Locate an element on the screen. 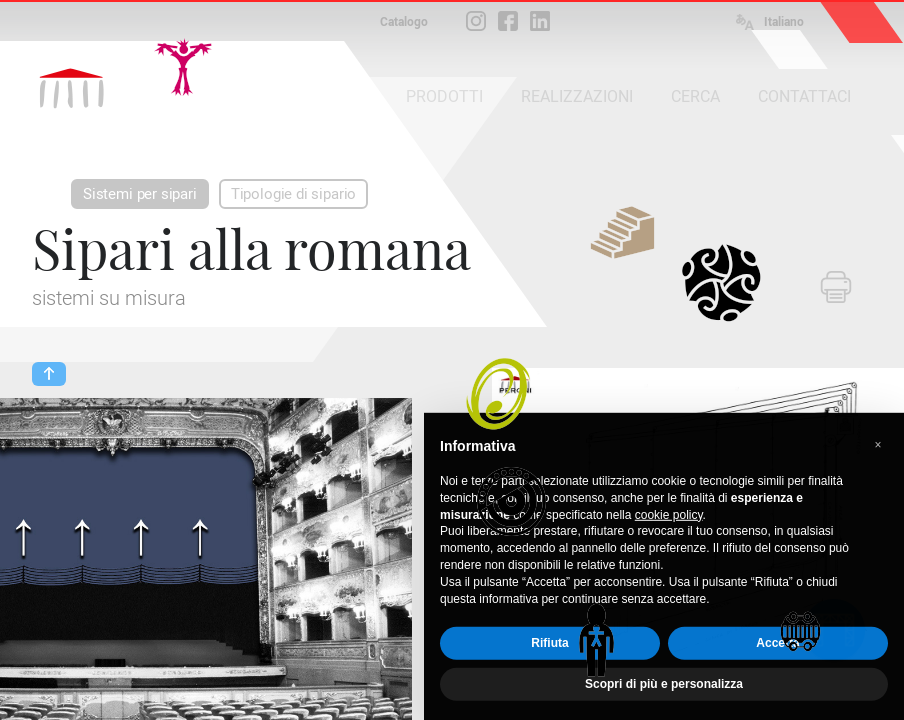 The height and width of the screenshot is (720, 904). navigate between levels or floors is located at coordinates (622, 232).